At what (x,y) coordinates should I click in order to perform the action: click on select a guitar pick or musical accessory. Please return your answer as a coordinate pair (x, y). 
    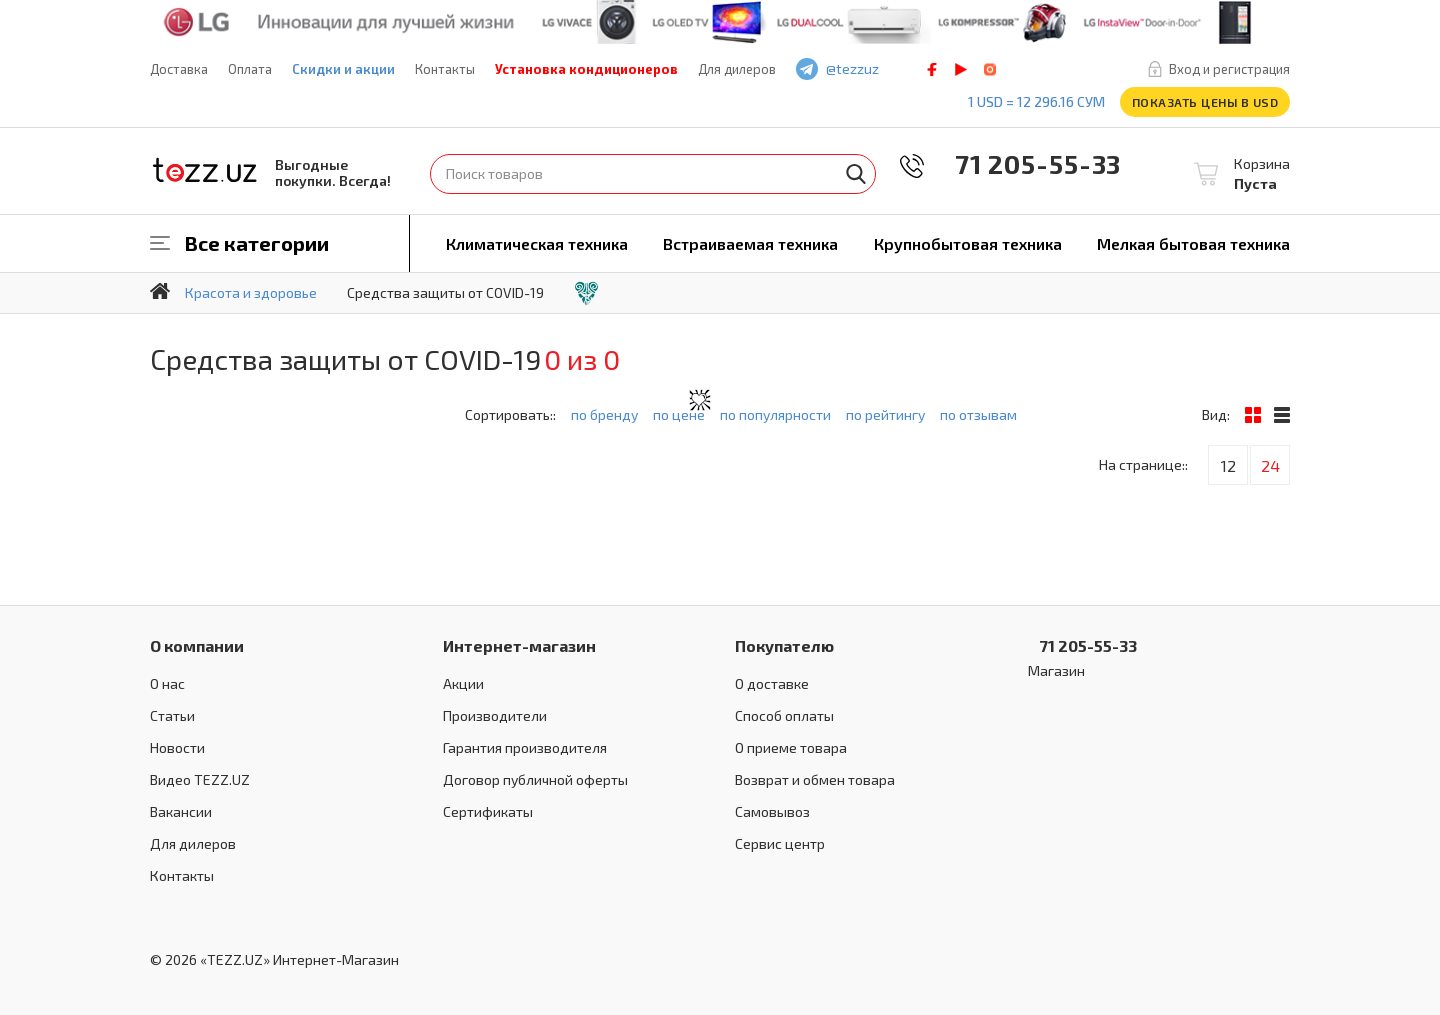
    Looking at the image, I should click on (586, 293).